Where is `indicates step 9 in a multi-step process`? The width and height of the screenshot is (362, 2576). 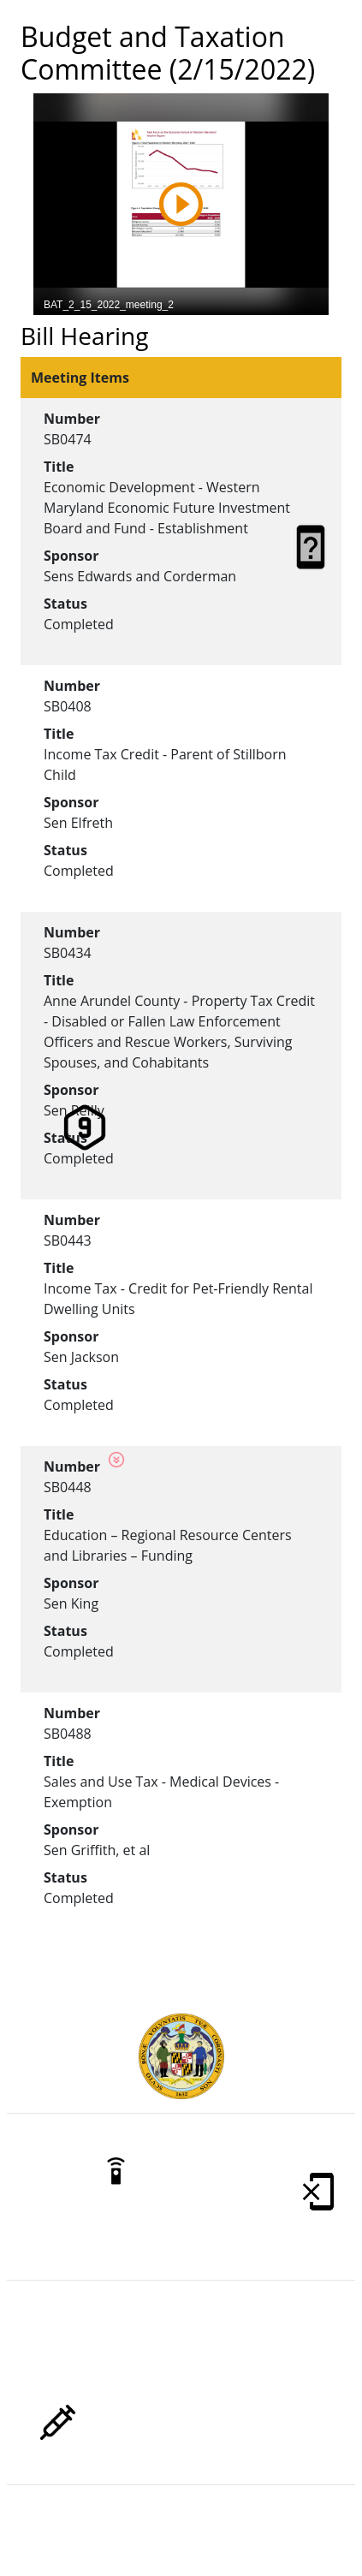 indicates step 9 in a multi-step process is located at coordinates (85, 1127).